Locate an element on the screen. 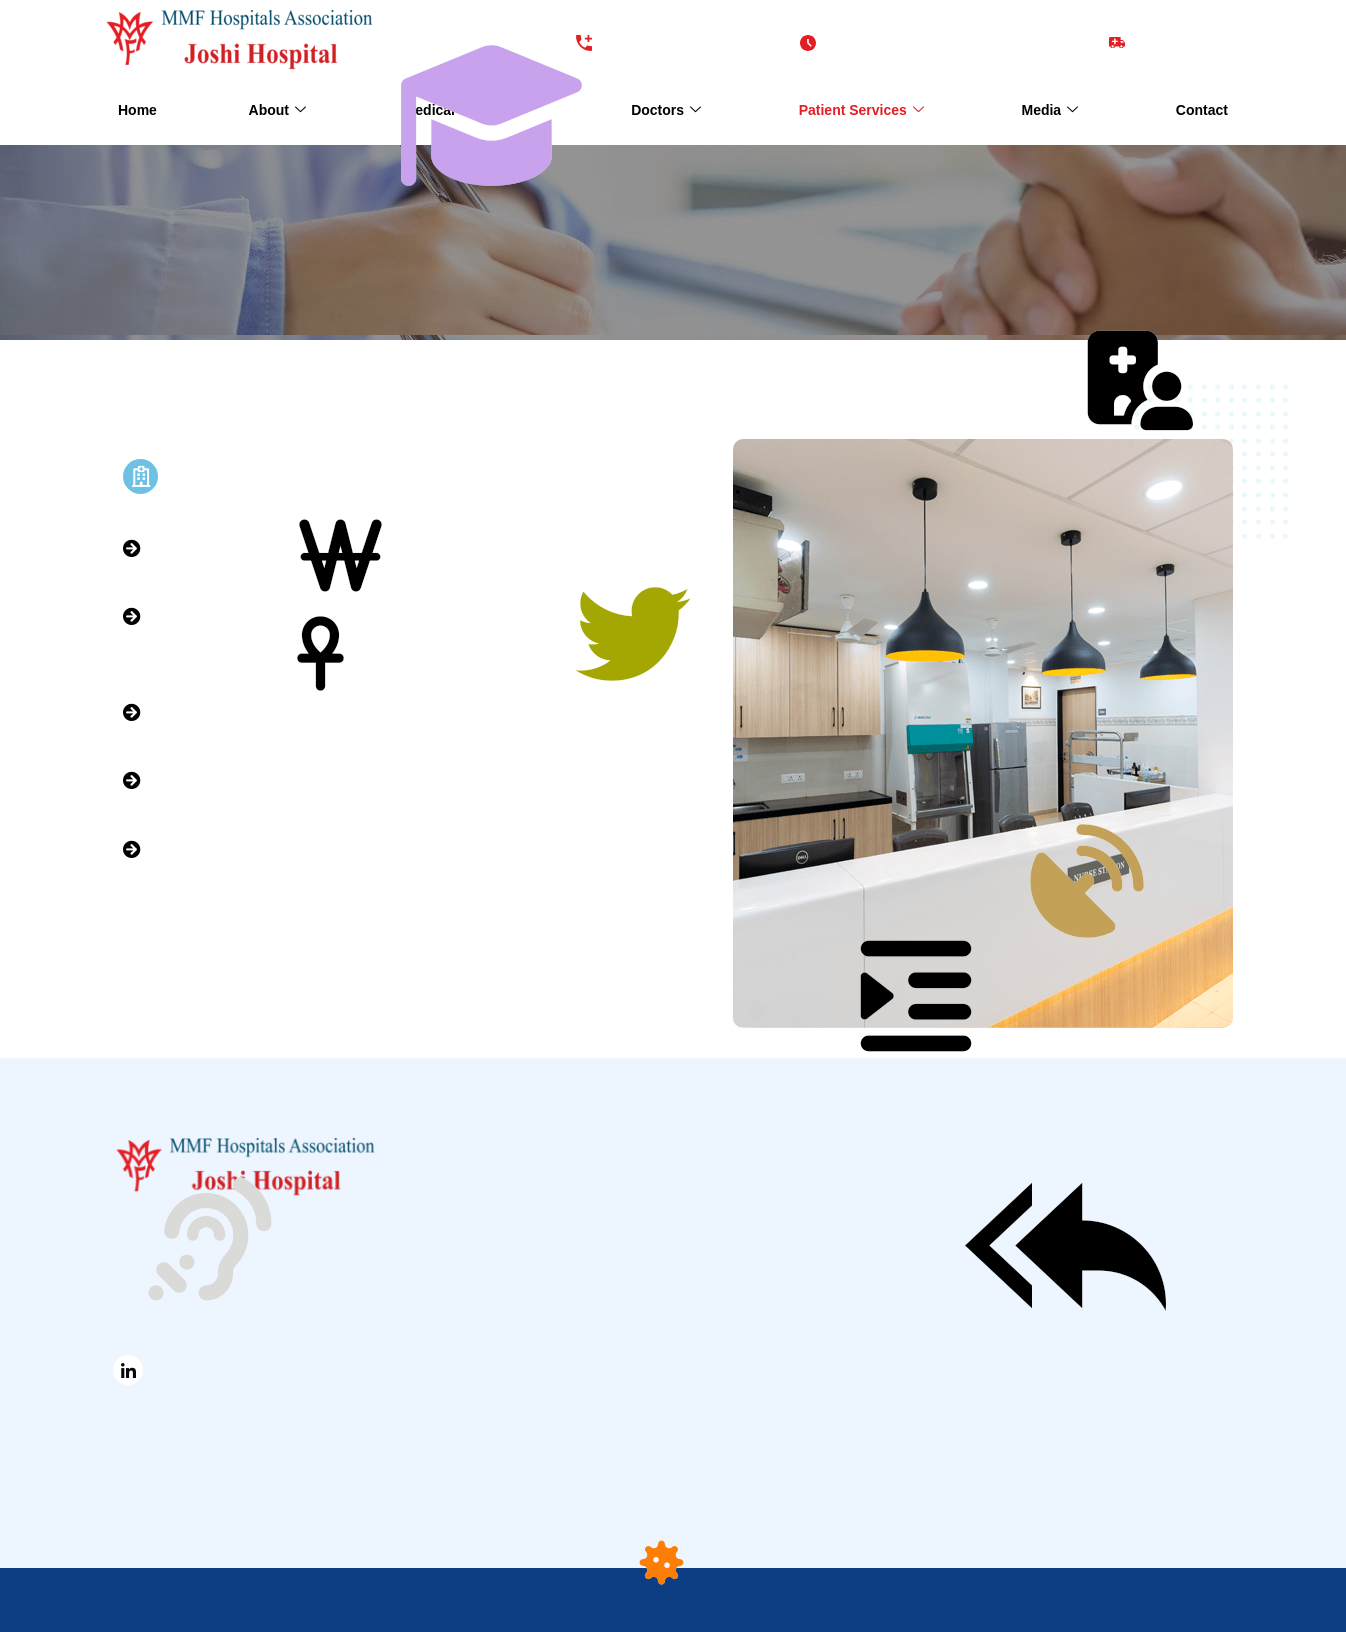 This screenshot has width=1346, height=1632. view patient profile or medical records is located at coordinates (1134, 377).